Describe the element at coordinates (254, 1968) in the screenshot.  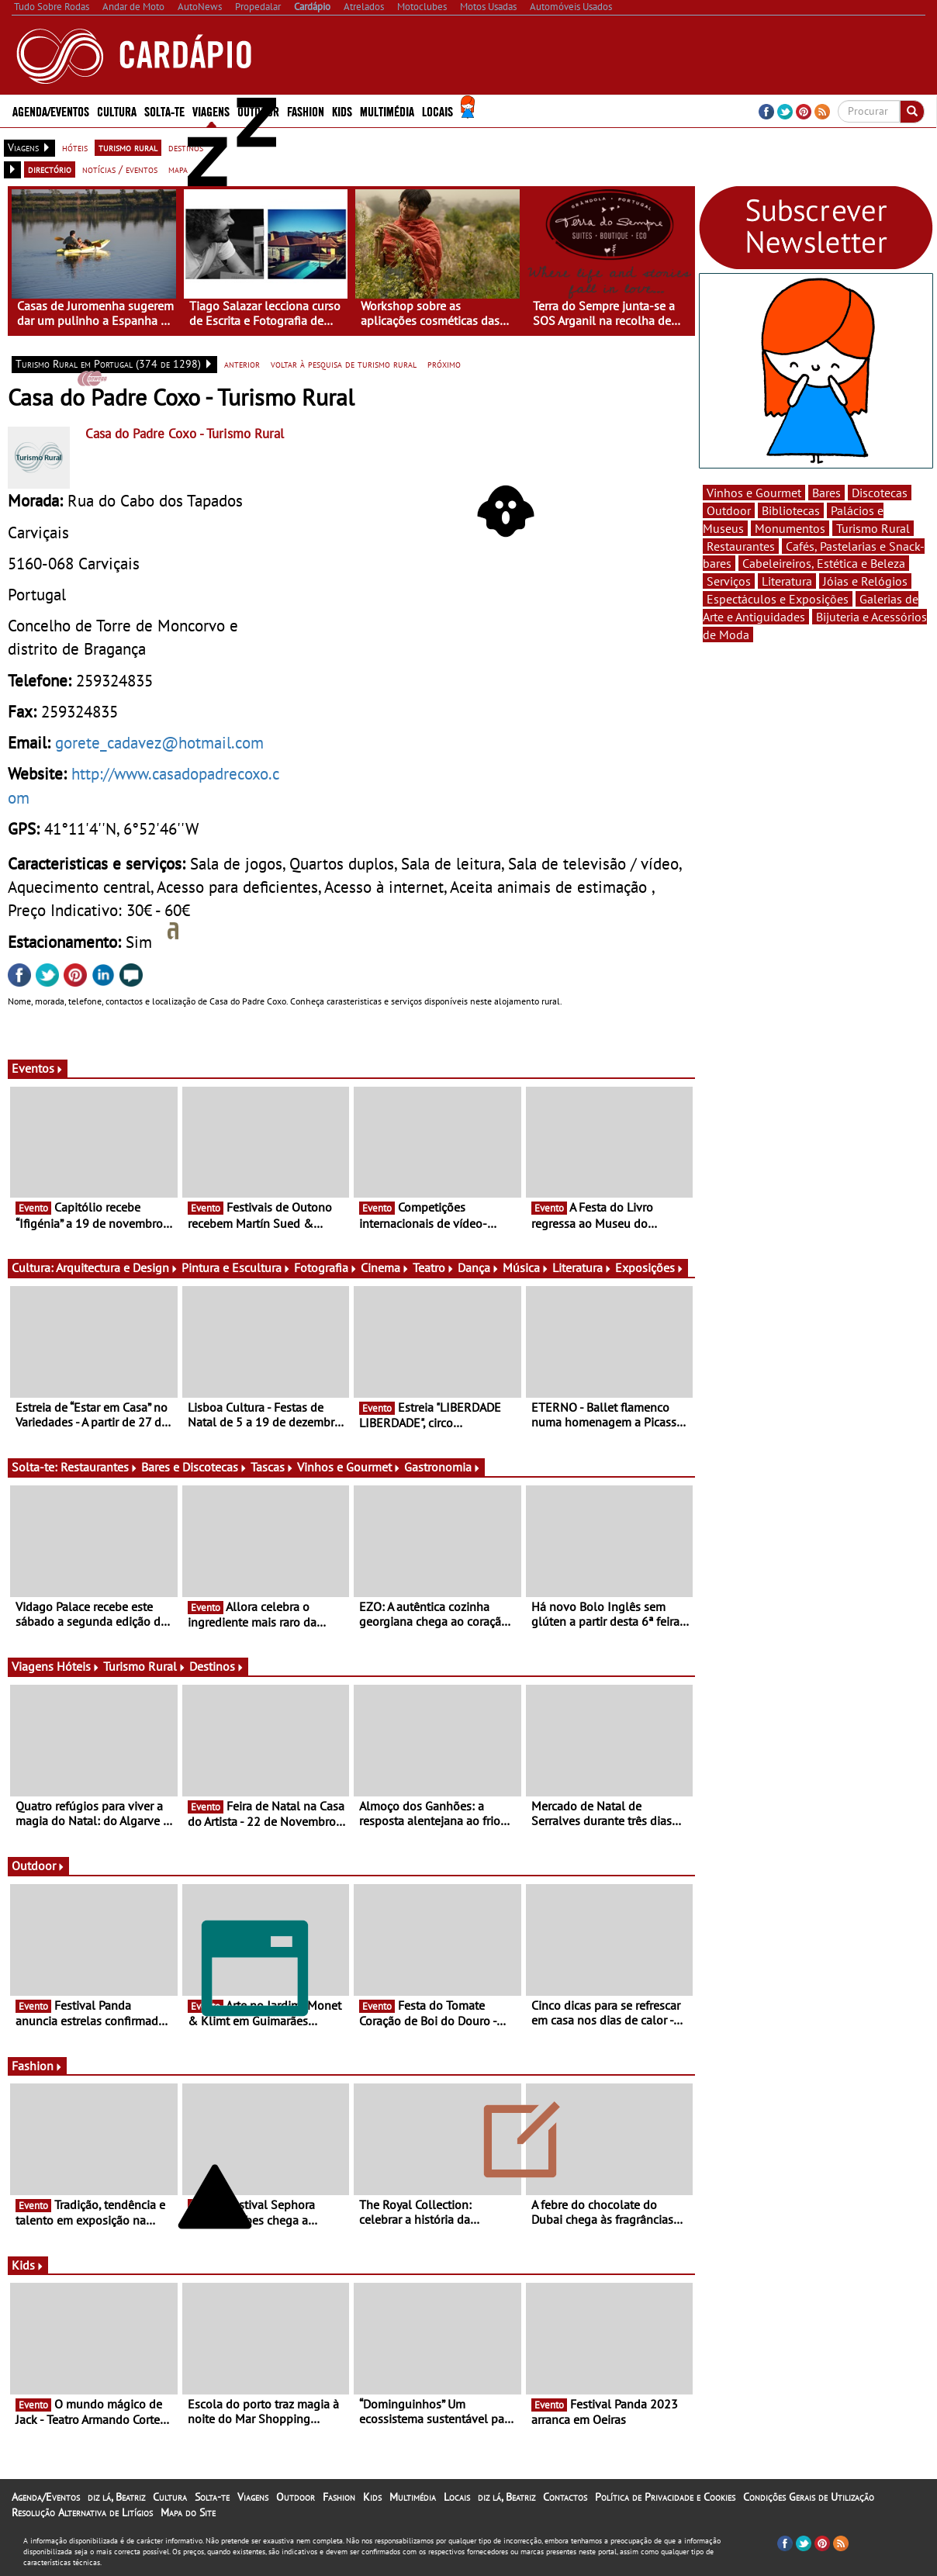
I see `open a new browser window` at that location.